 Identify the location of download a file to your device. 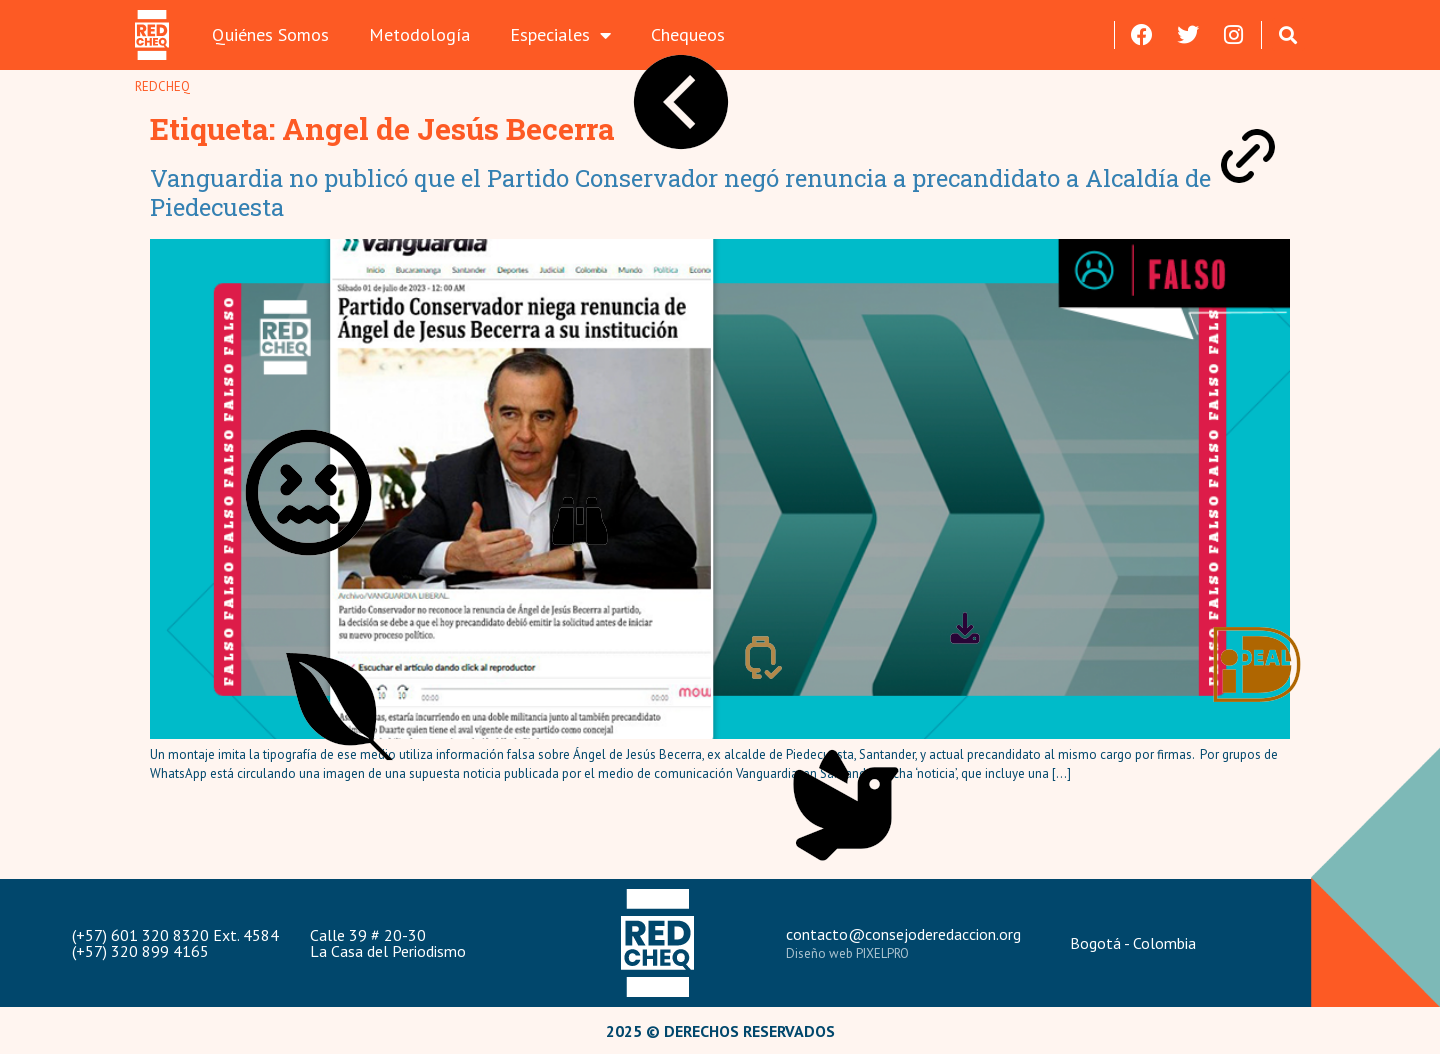
(965, 629).